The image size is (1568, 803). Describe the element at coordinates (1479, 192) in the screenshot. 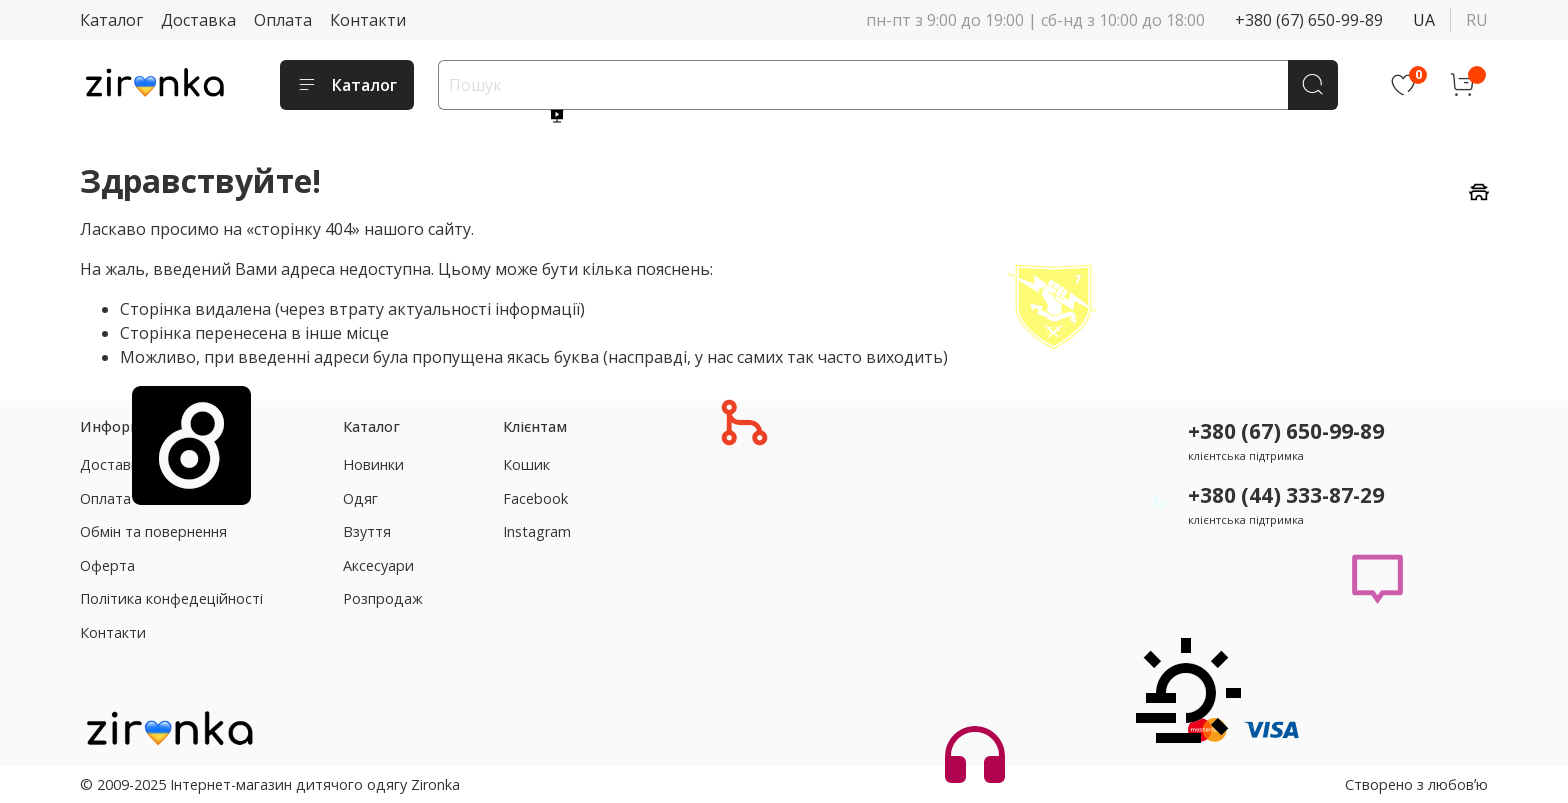

I see `view historical landmarks or monuments` at that location.